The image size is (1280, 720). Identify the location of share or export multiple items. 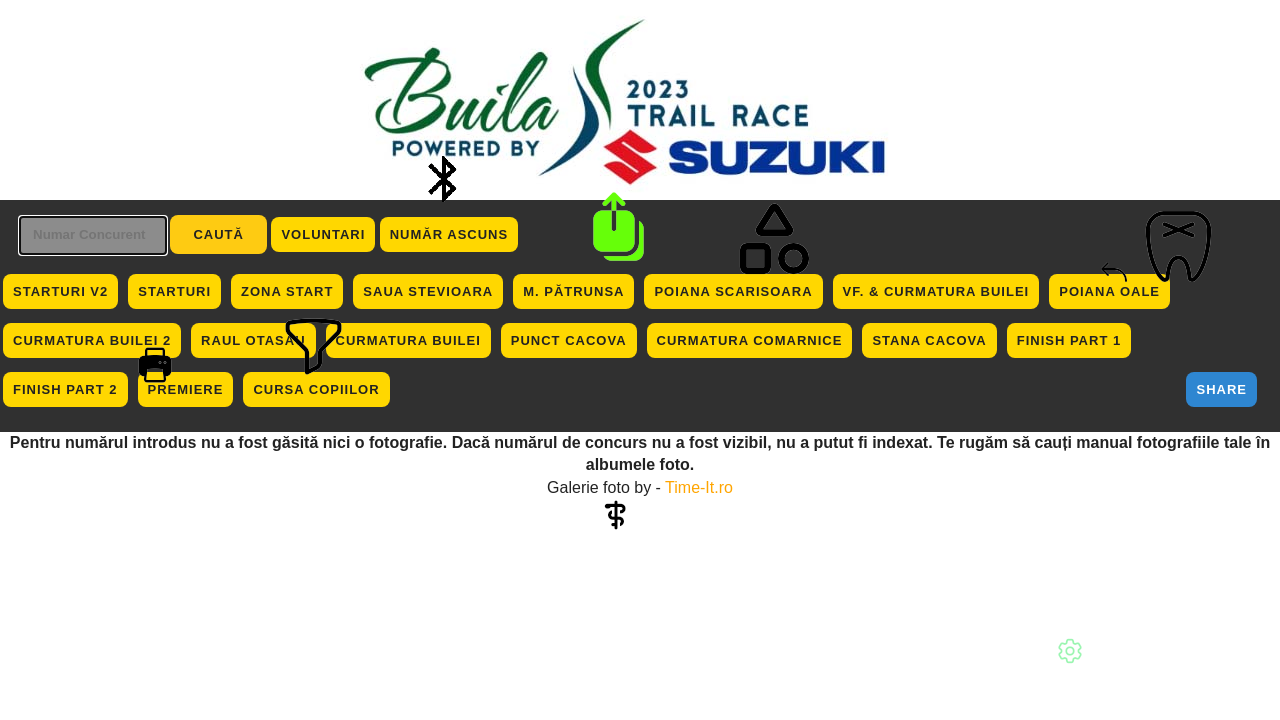
(618, 226).